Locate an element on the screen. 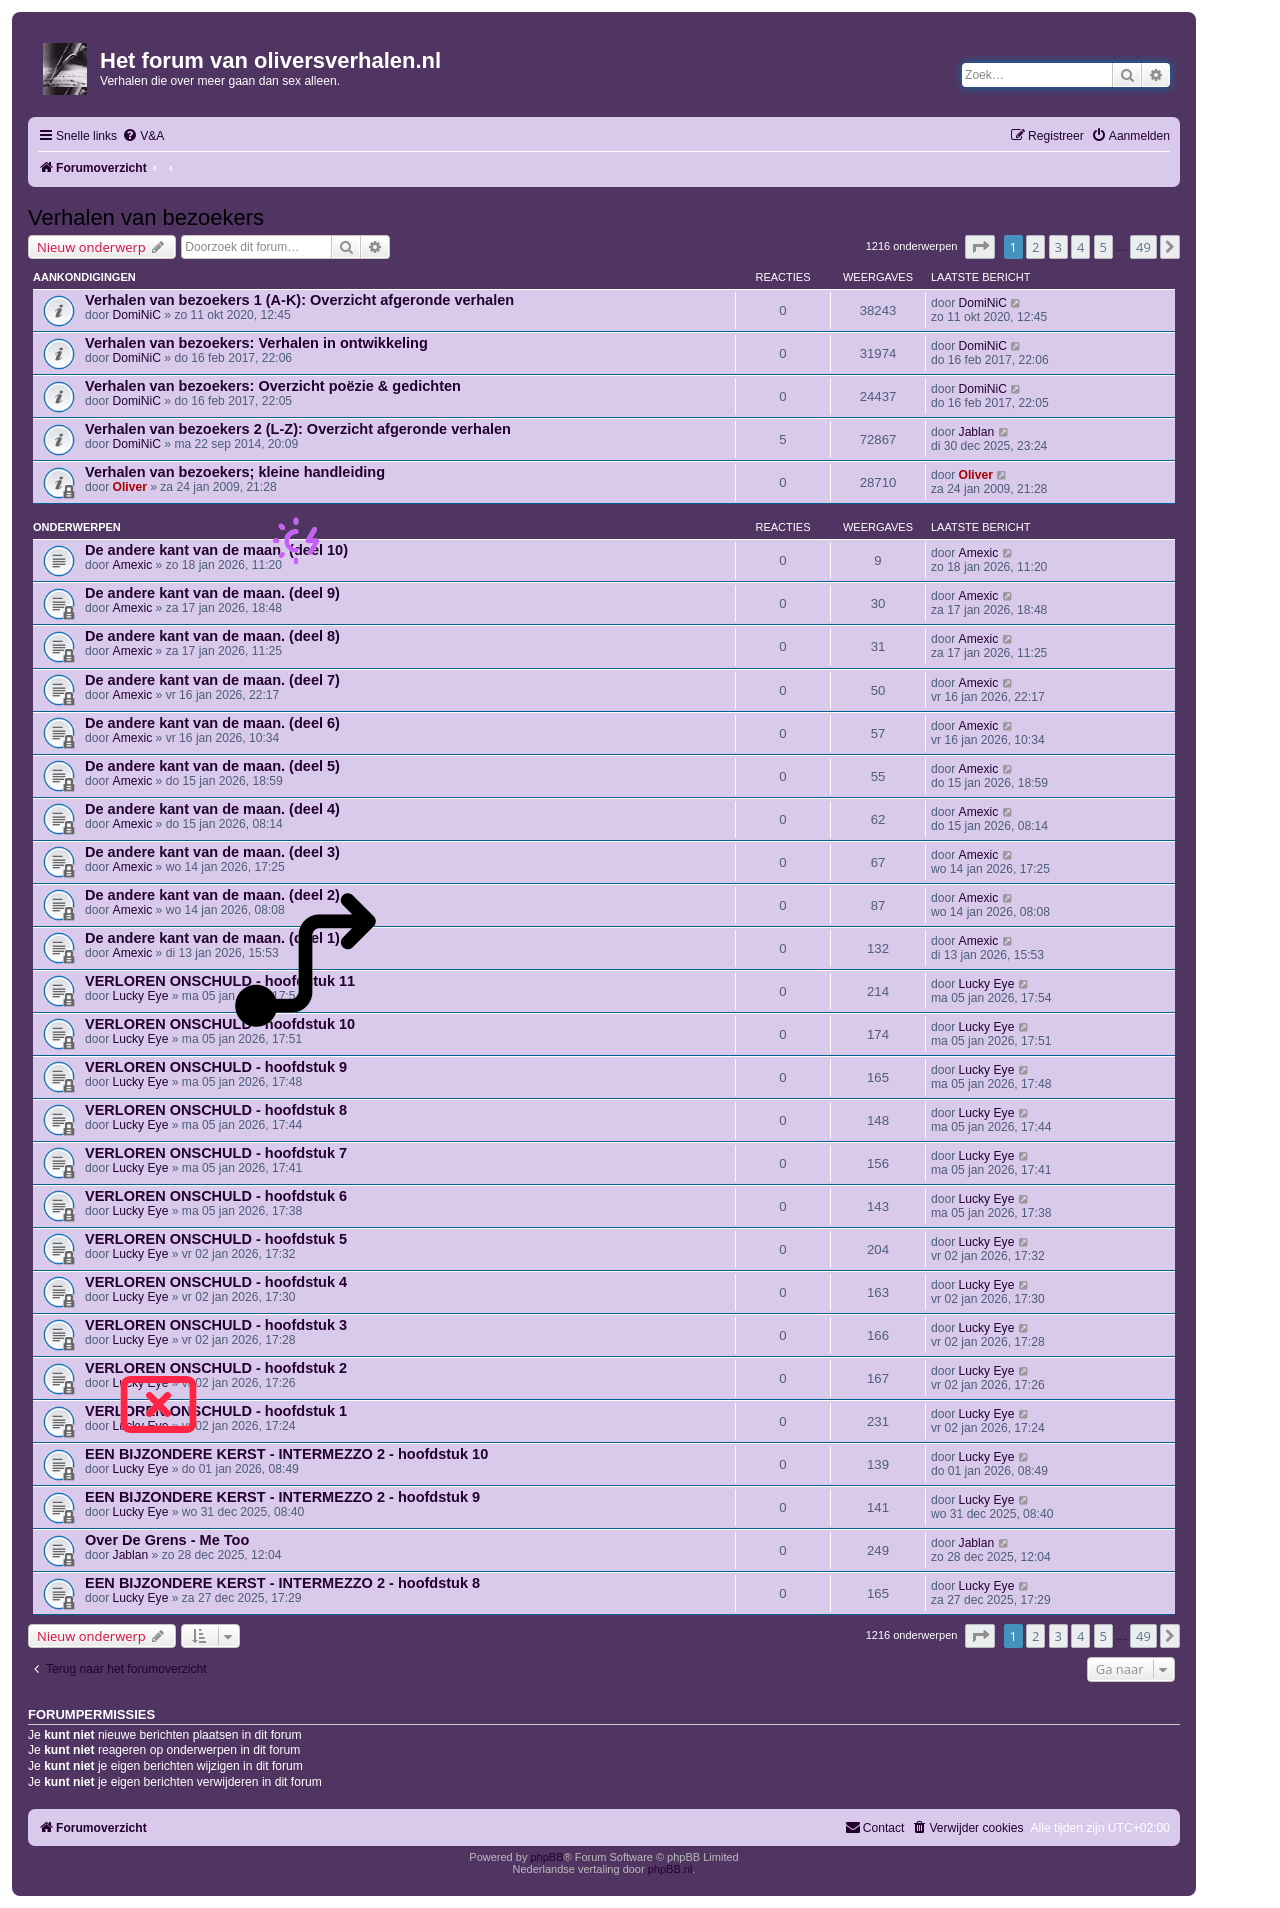 The image size is (1280, 1908). solar power or solar energy settings is located at coordinates (296, 541).